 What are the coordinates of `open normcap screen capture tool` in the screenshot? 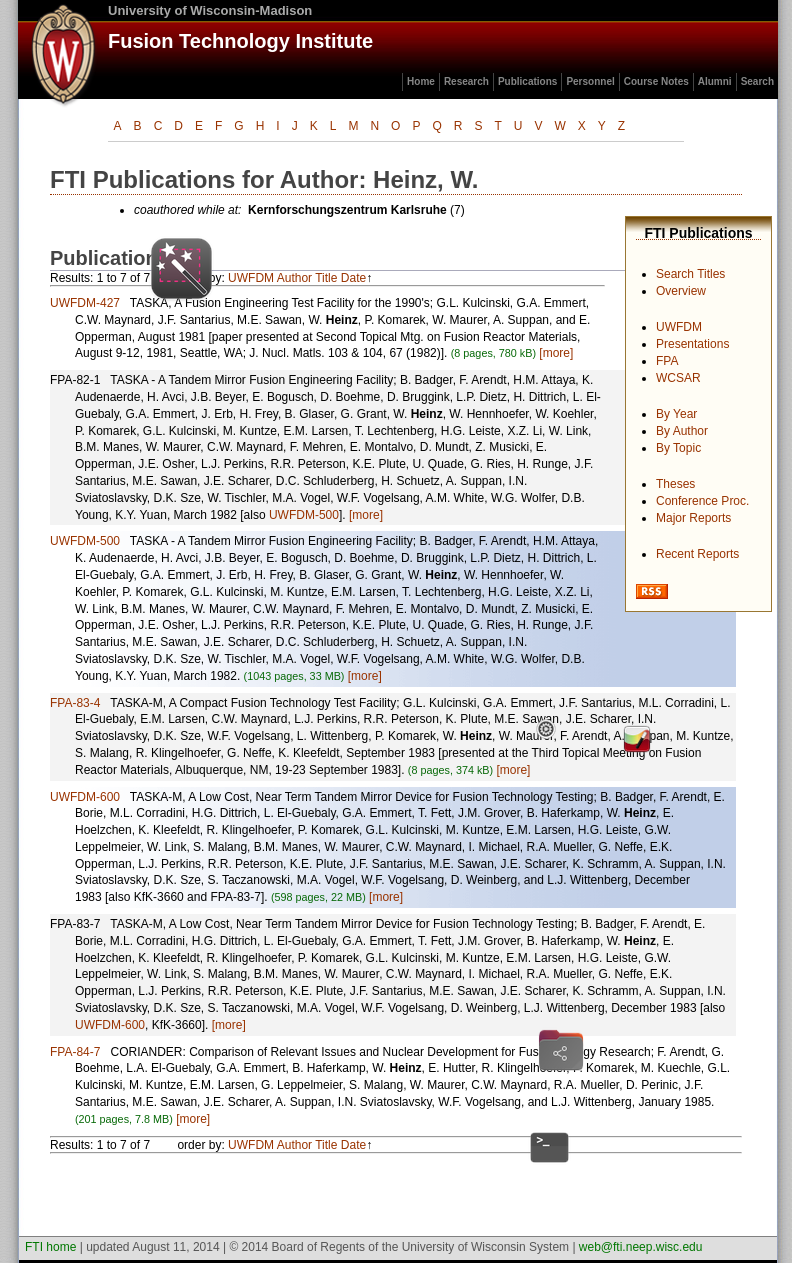 It's located at (181, 268).